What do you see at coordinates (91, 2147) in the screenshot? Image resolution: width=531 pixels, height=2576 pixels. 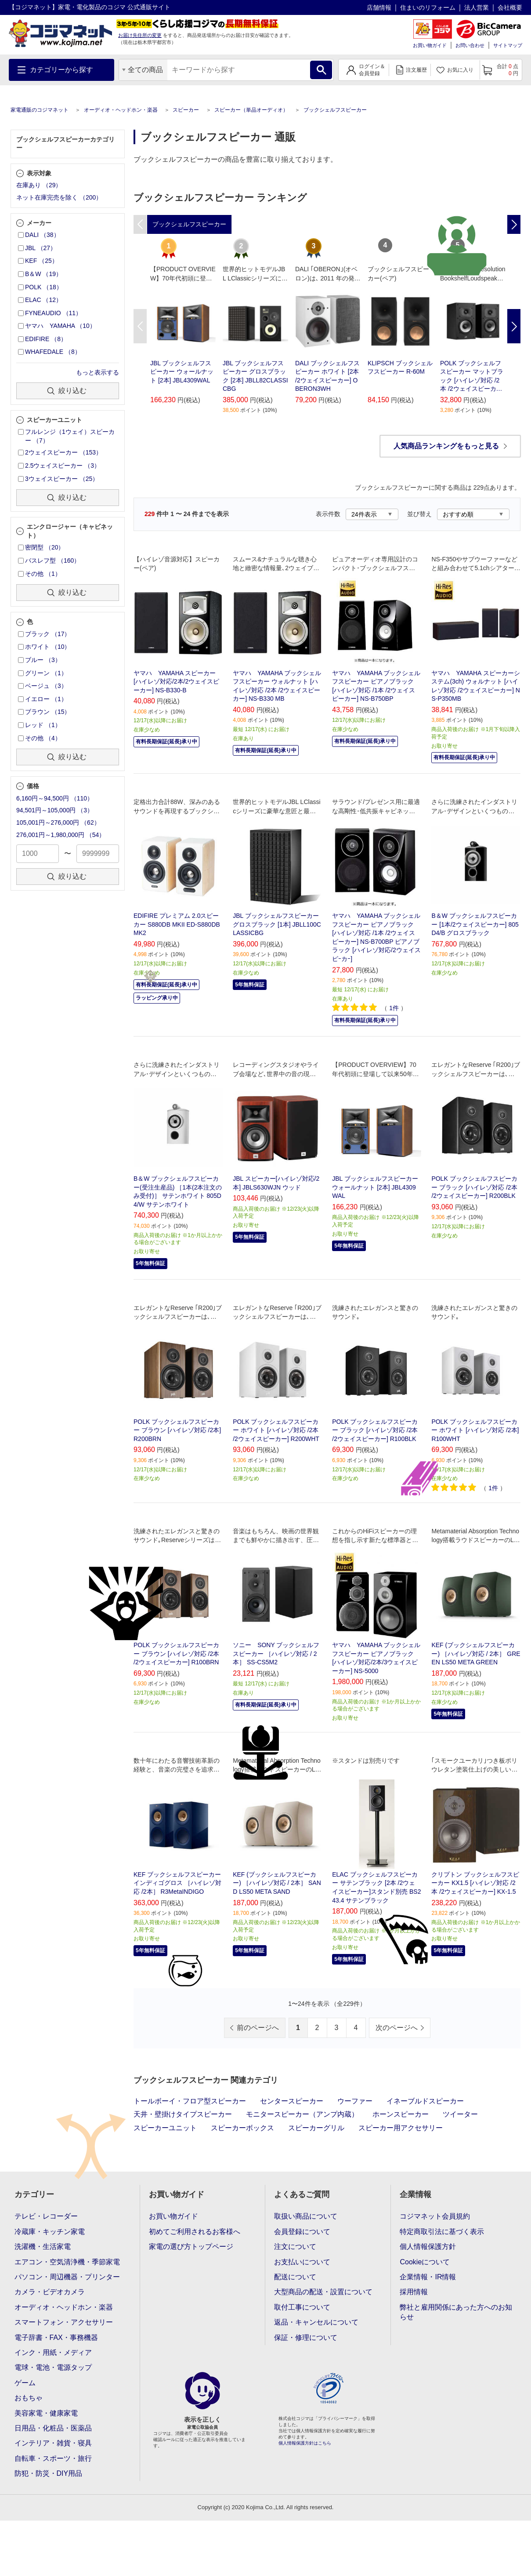 I see `split or divide content into multiple paths` at bounding box center [91, 2147].